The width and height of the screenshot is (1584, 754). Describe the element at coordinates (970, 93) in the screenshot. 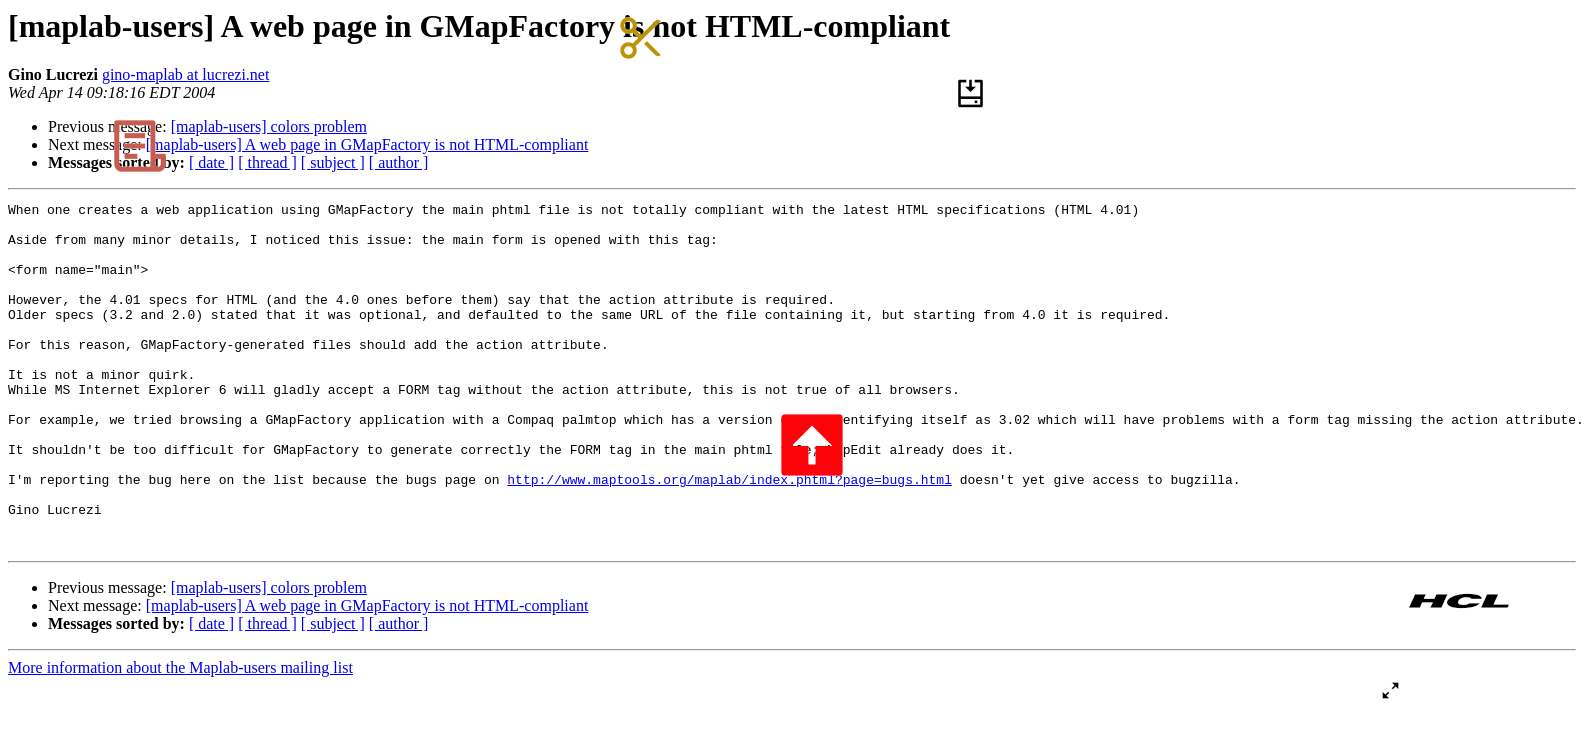

I see `install an app or software` at that location.